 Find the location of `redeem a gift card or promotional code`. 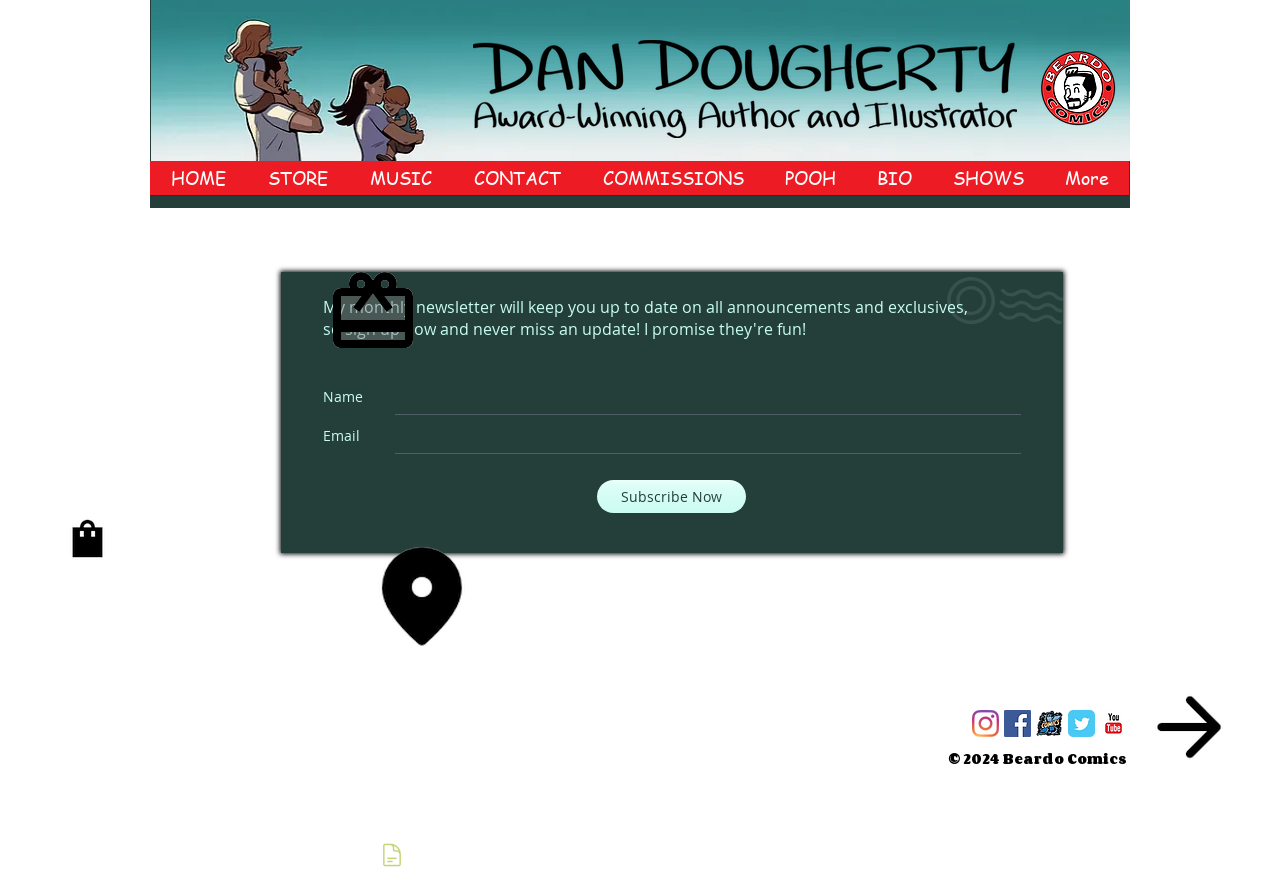

redeem a gift card or promotional code is located at coordinates (373, 312).